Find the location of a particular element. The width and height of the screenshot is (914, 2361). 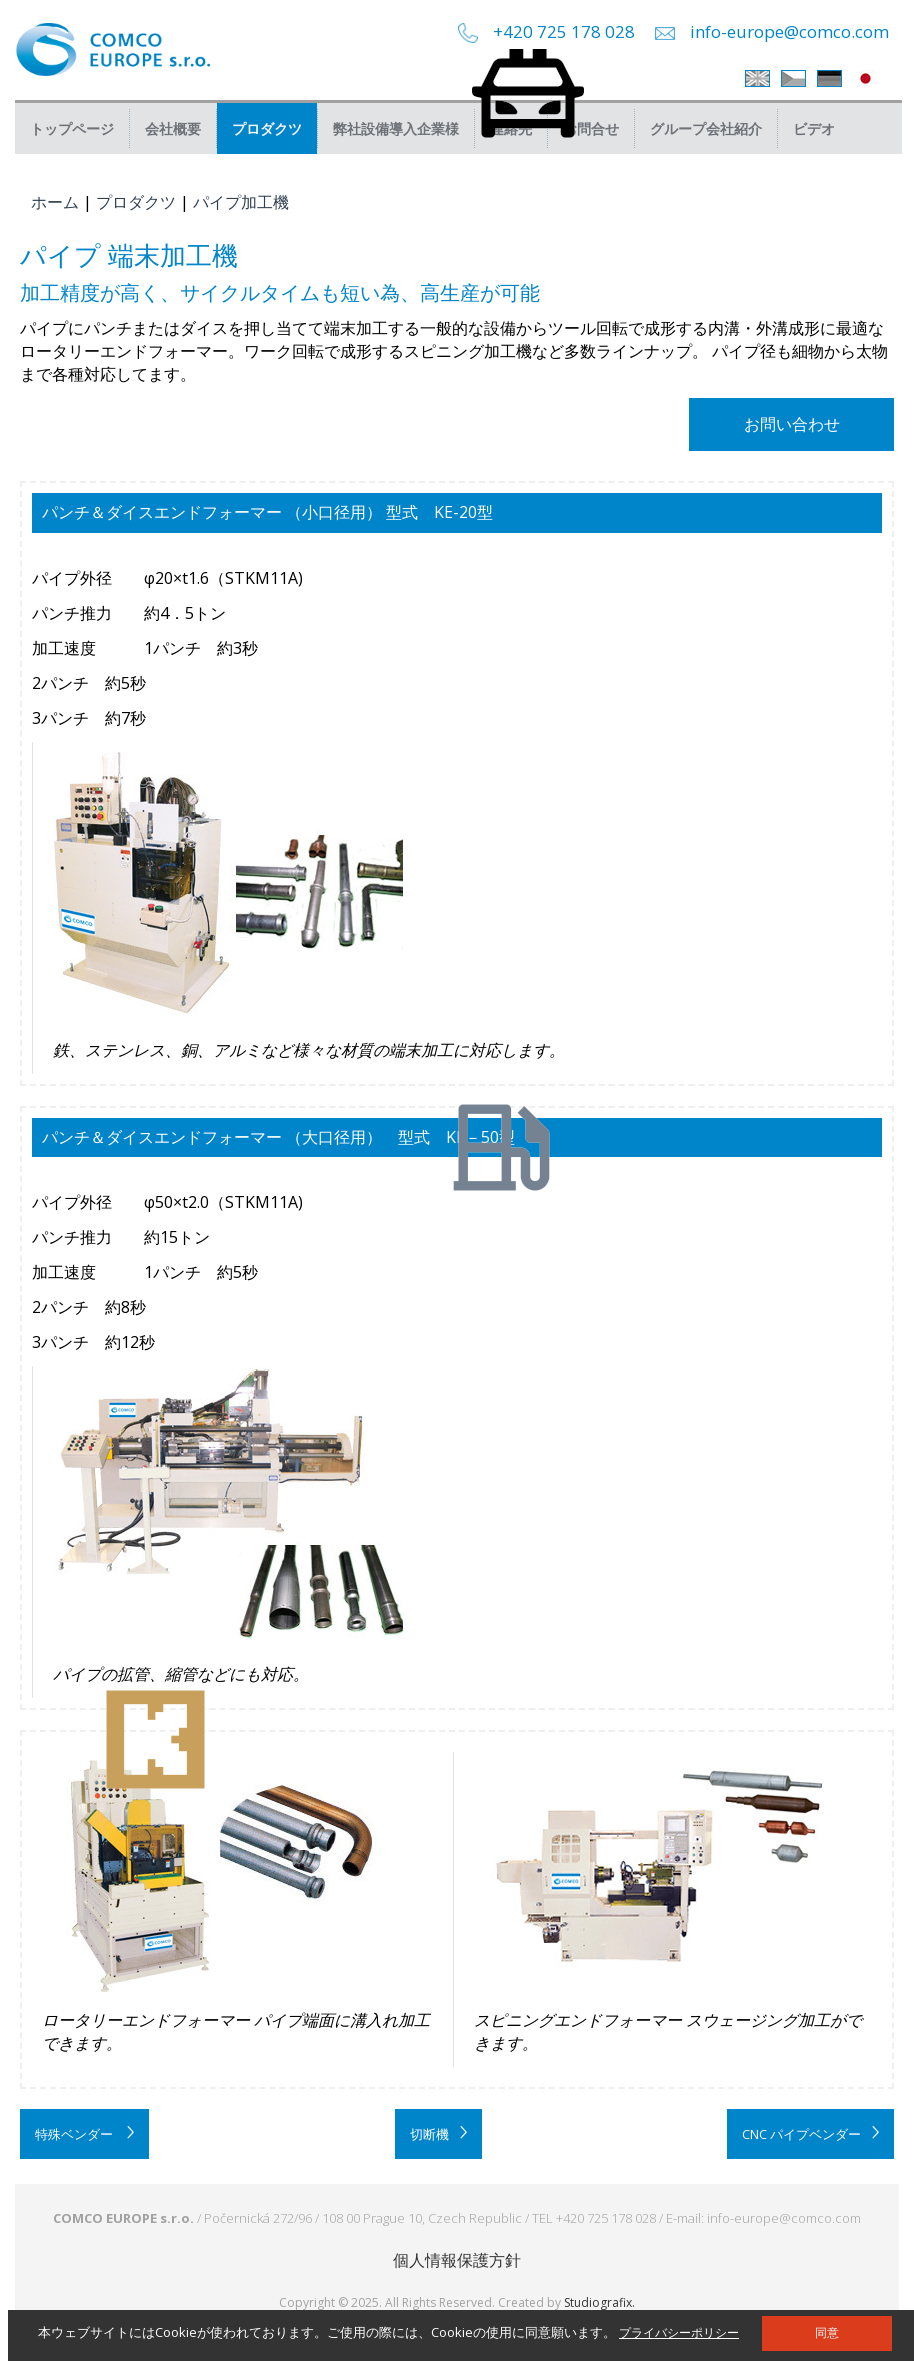

find nearby gas stations is located at coordinates (501, 1147).